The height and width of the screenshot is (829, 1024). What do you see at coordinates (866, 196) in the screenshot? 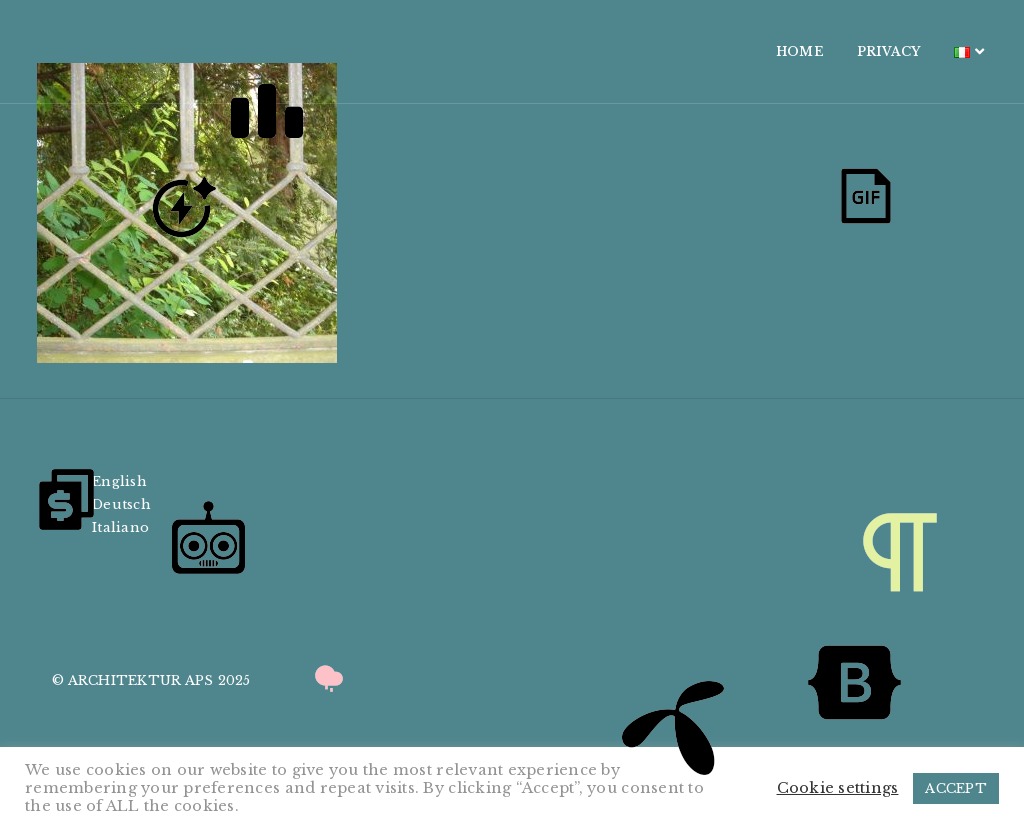
I see `attach a GIF file` at bounding box center [866, 196].